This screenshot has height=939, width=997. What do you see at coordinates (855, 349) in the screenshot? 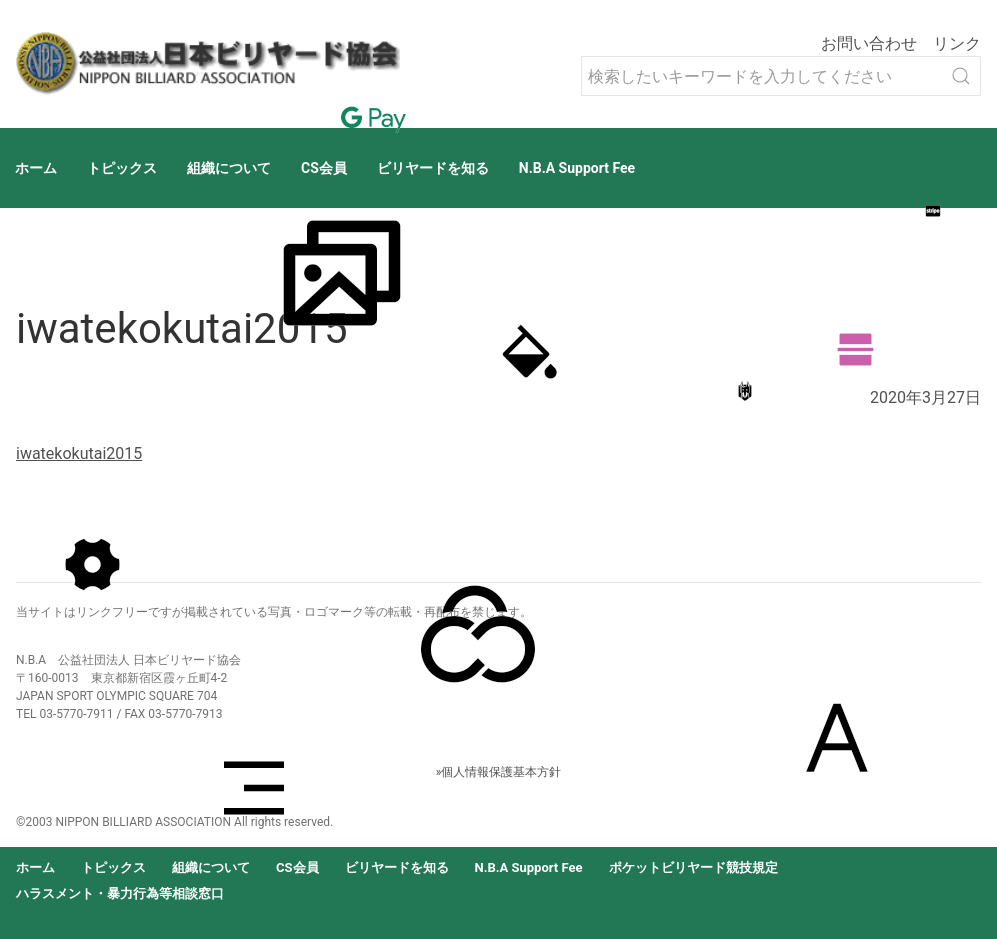
I see `scan a QR code` at bounding box center [855, 349].